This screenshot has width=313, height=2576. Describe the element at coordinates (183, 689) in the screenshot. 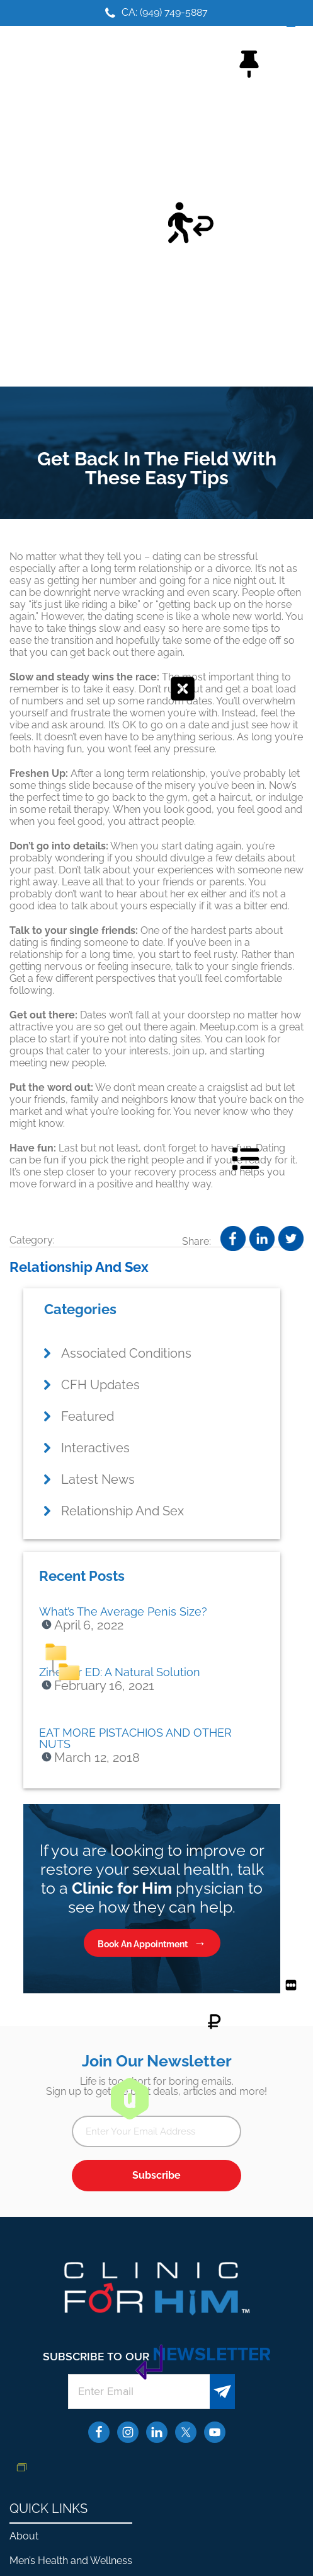

I see `close or dismiss a dialog box` at that location.